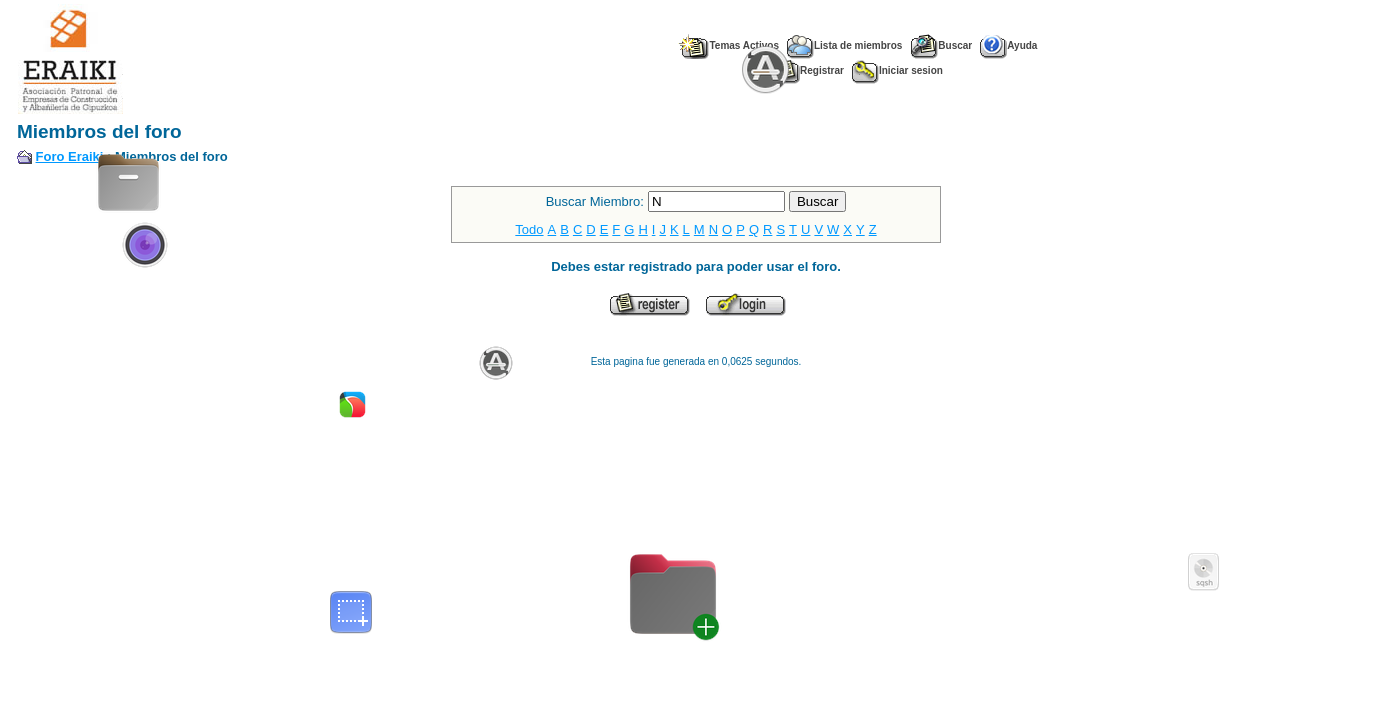  Describe the element at coordinates (673, 594) in the screenshot. I see `create a new folder` at that location.